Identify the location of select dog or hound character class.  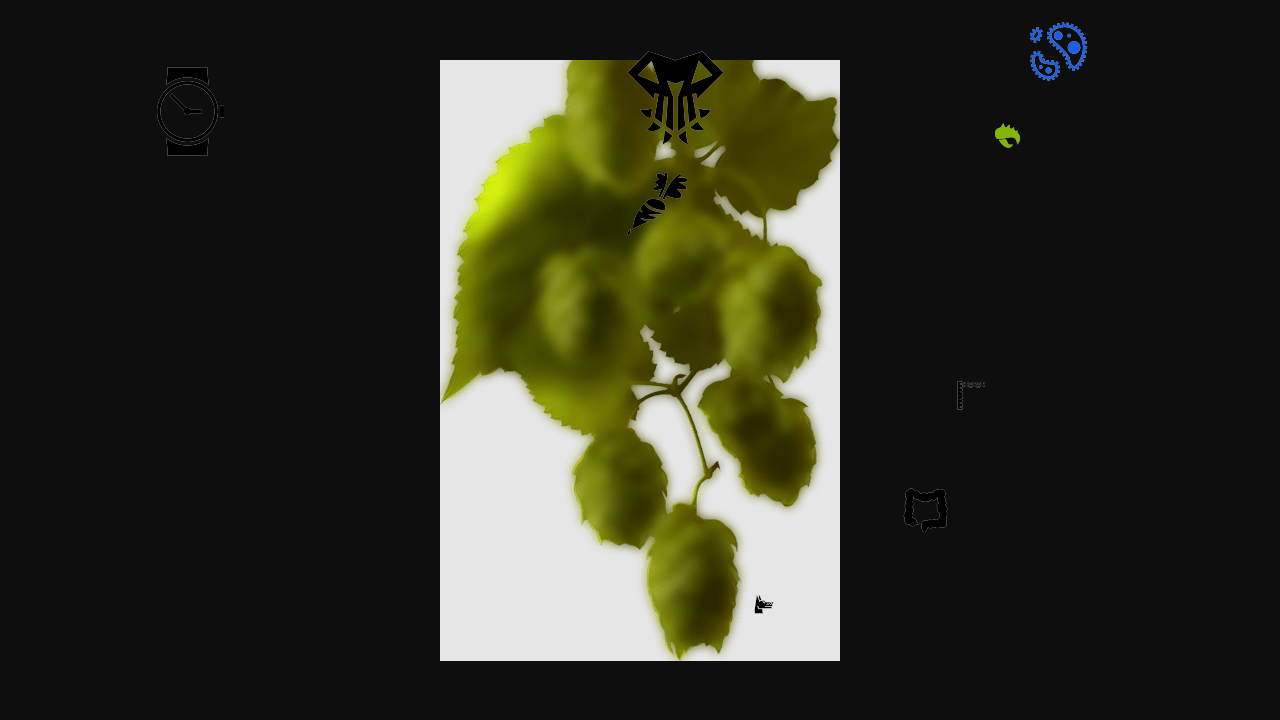
(764, 604).